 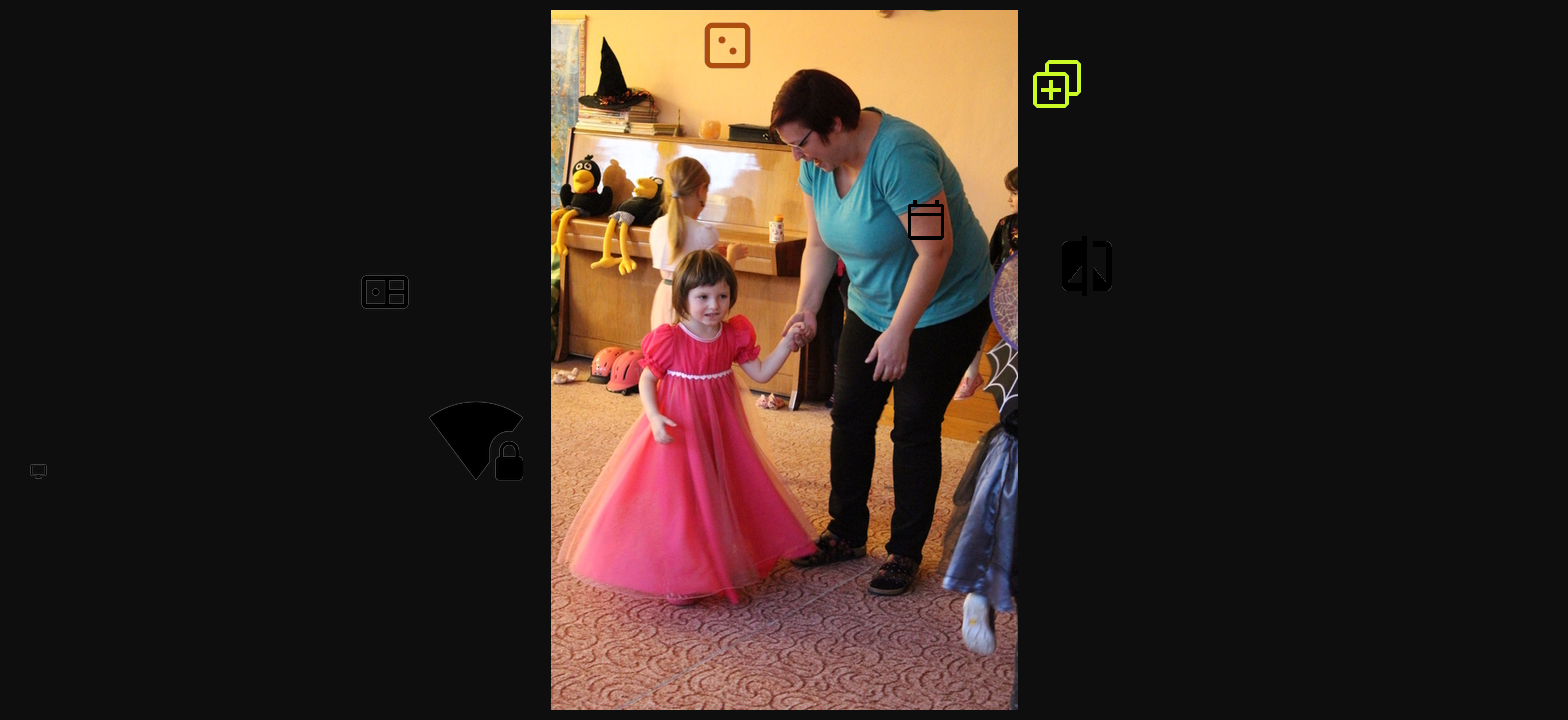 What do you see at coordinates (1087, 266) in the screenshot?
I see `compare two images side by side` at bounding box center [1087, 266].